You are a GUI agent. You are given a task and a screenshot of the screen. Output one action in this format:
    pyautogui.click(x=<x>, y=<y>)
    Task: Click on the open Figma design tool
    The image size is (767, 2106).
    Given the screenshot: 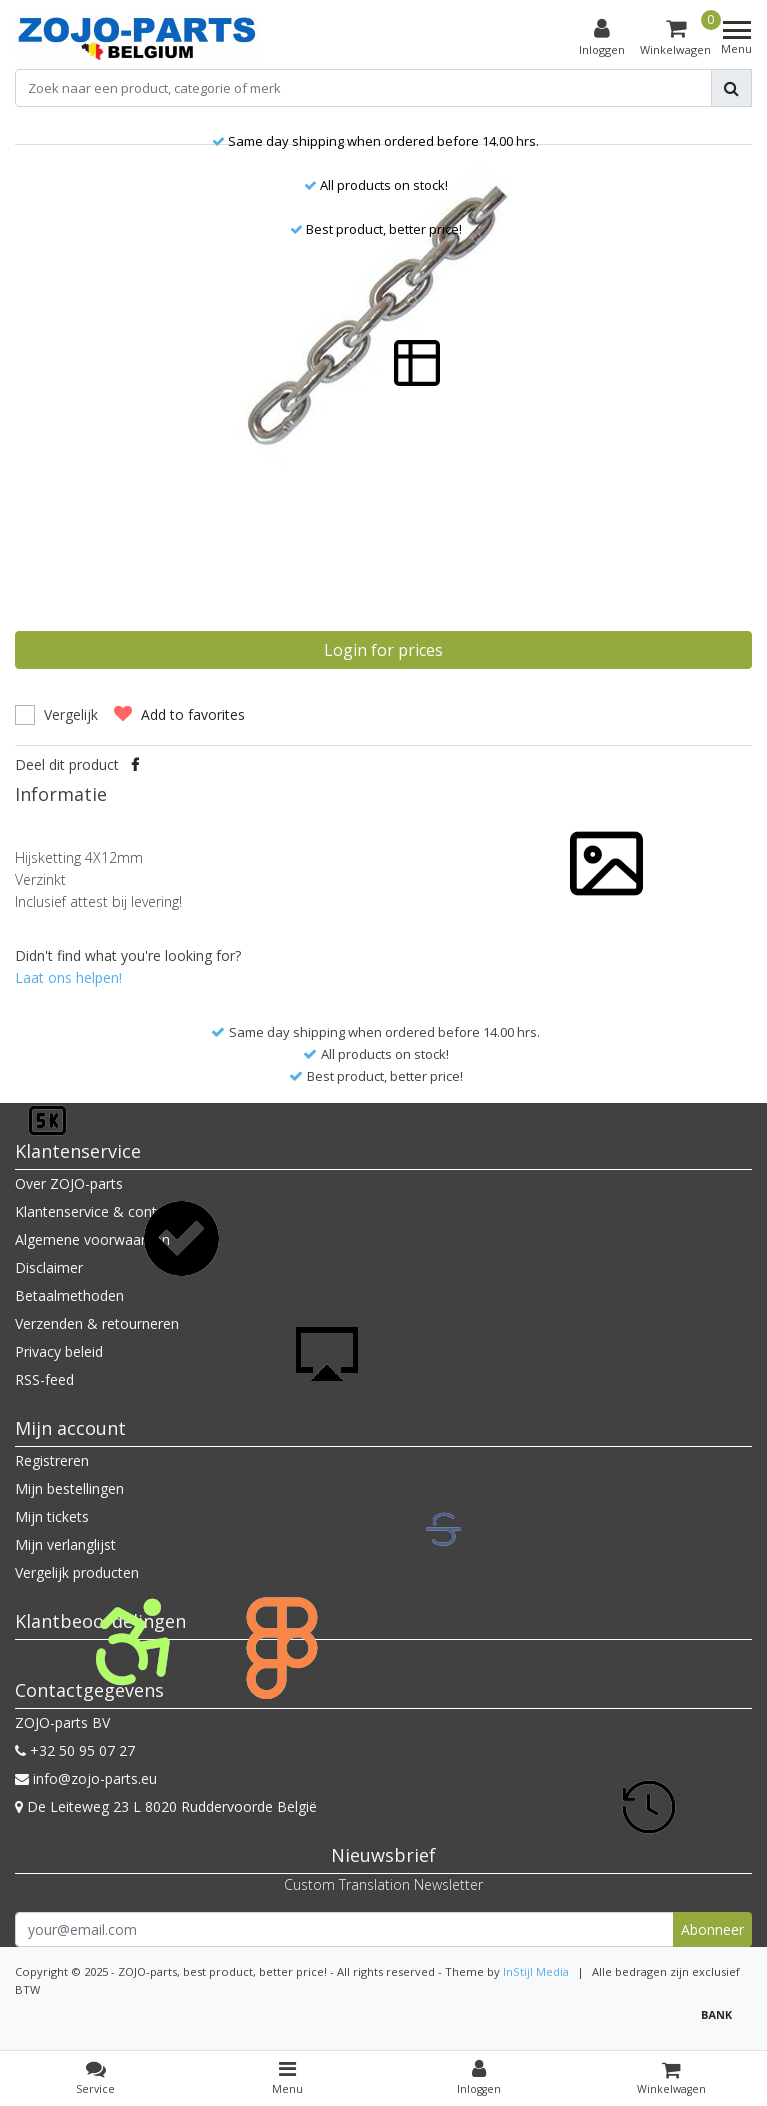 What is the action you would take?
    pyautogui.click(x=282, y=1646)
    